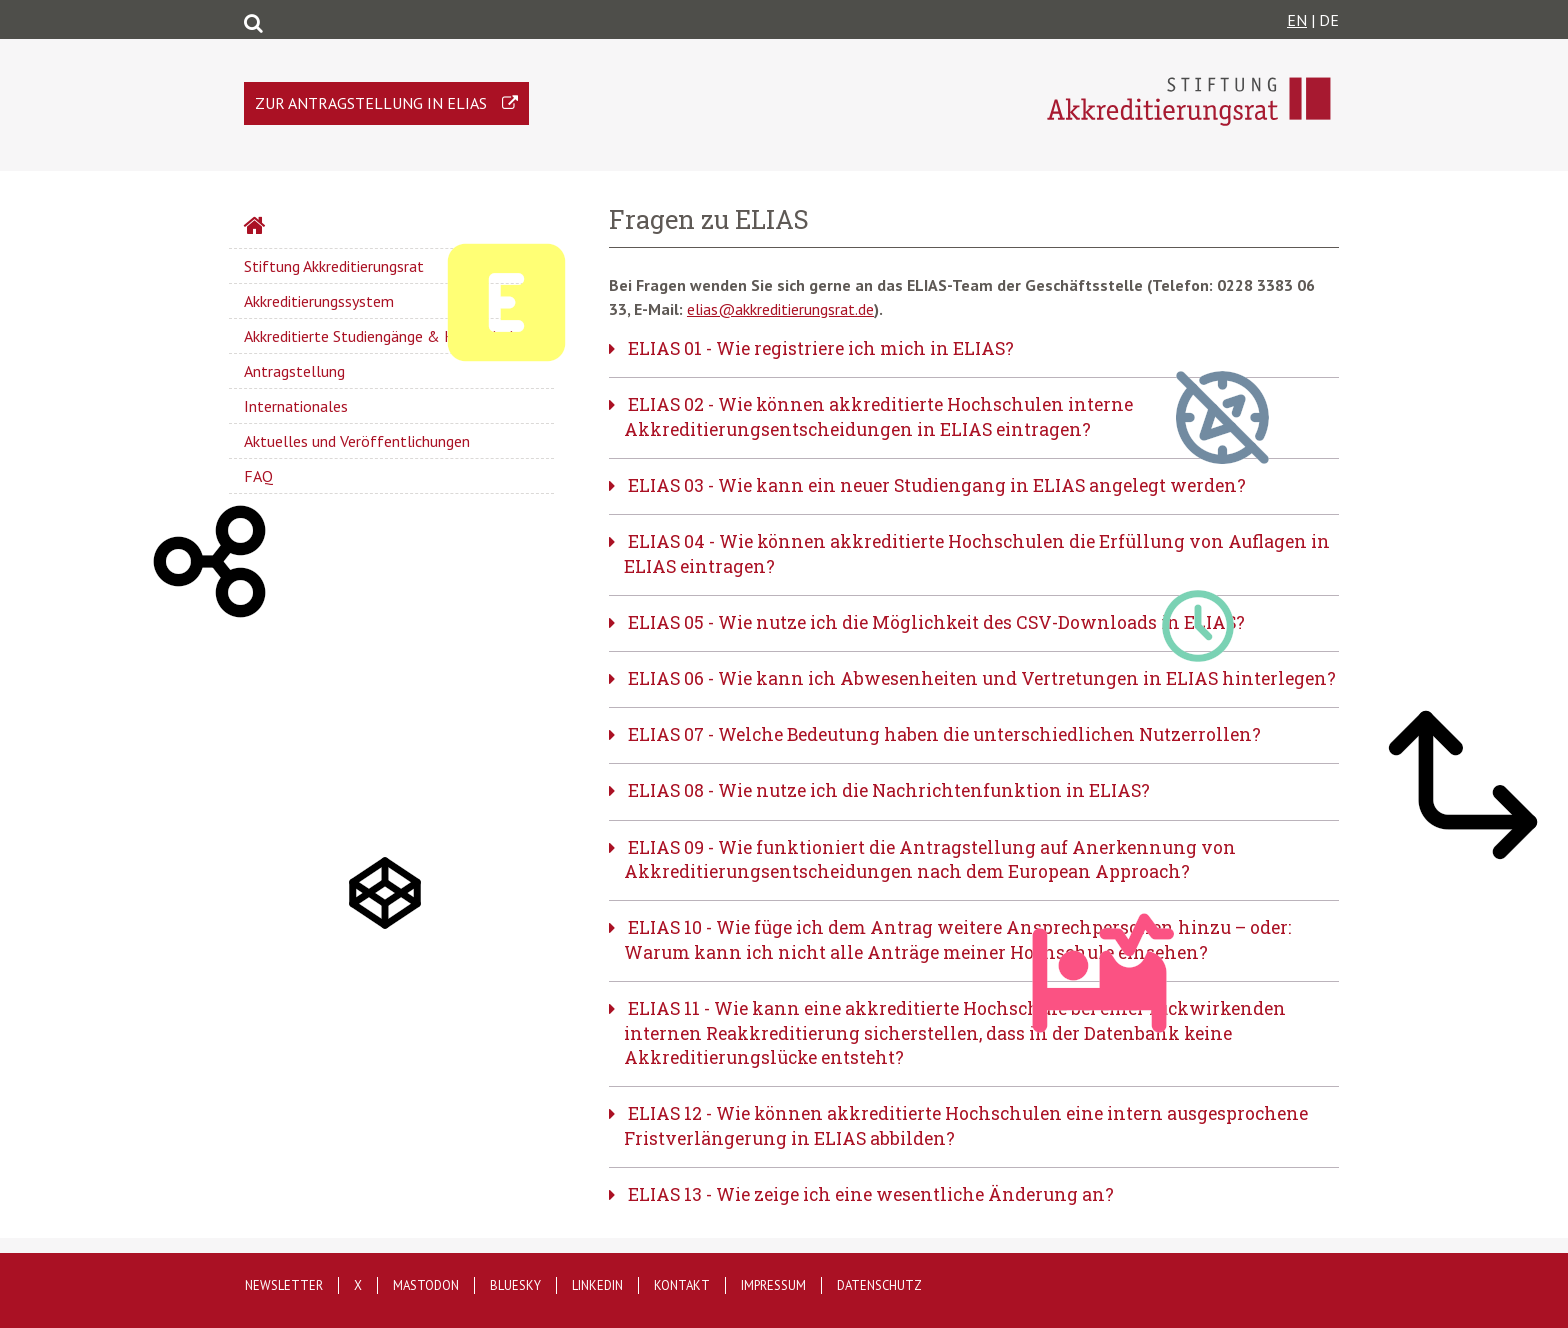  Describe the element at coordinates (1099, 980) in the screenshot. I see `view patient procedures or medical records` at that location.